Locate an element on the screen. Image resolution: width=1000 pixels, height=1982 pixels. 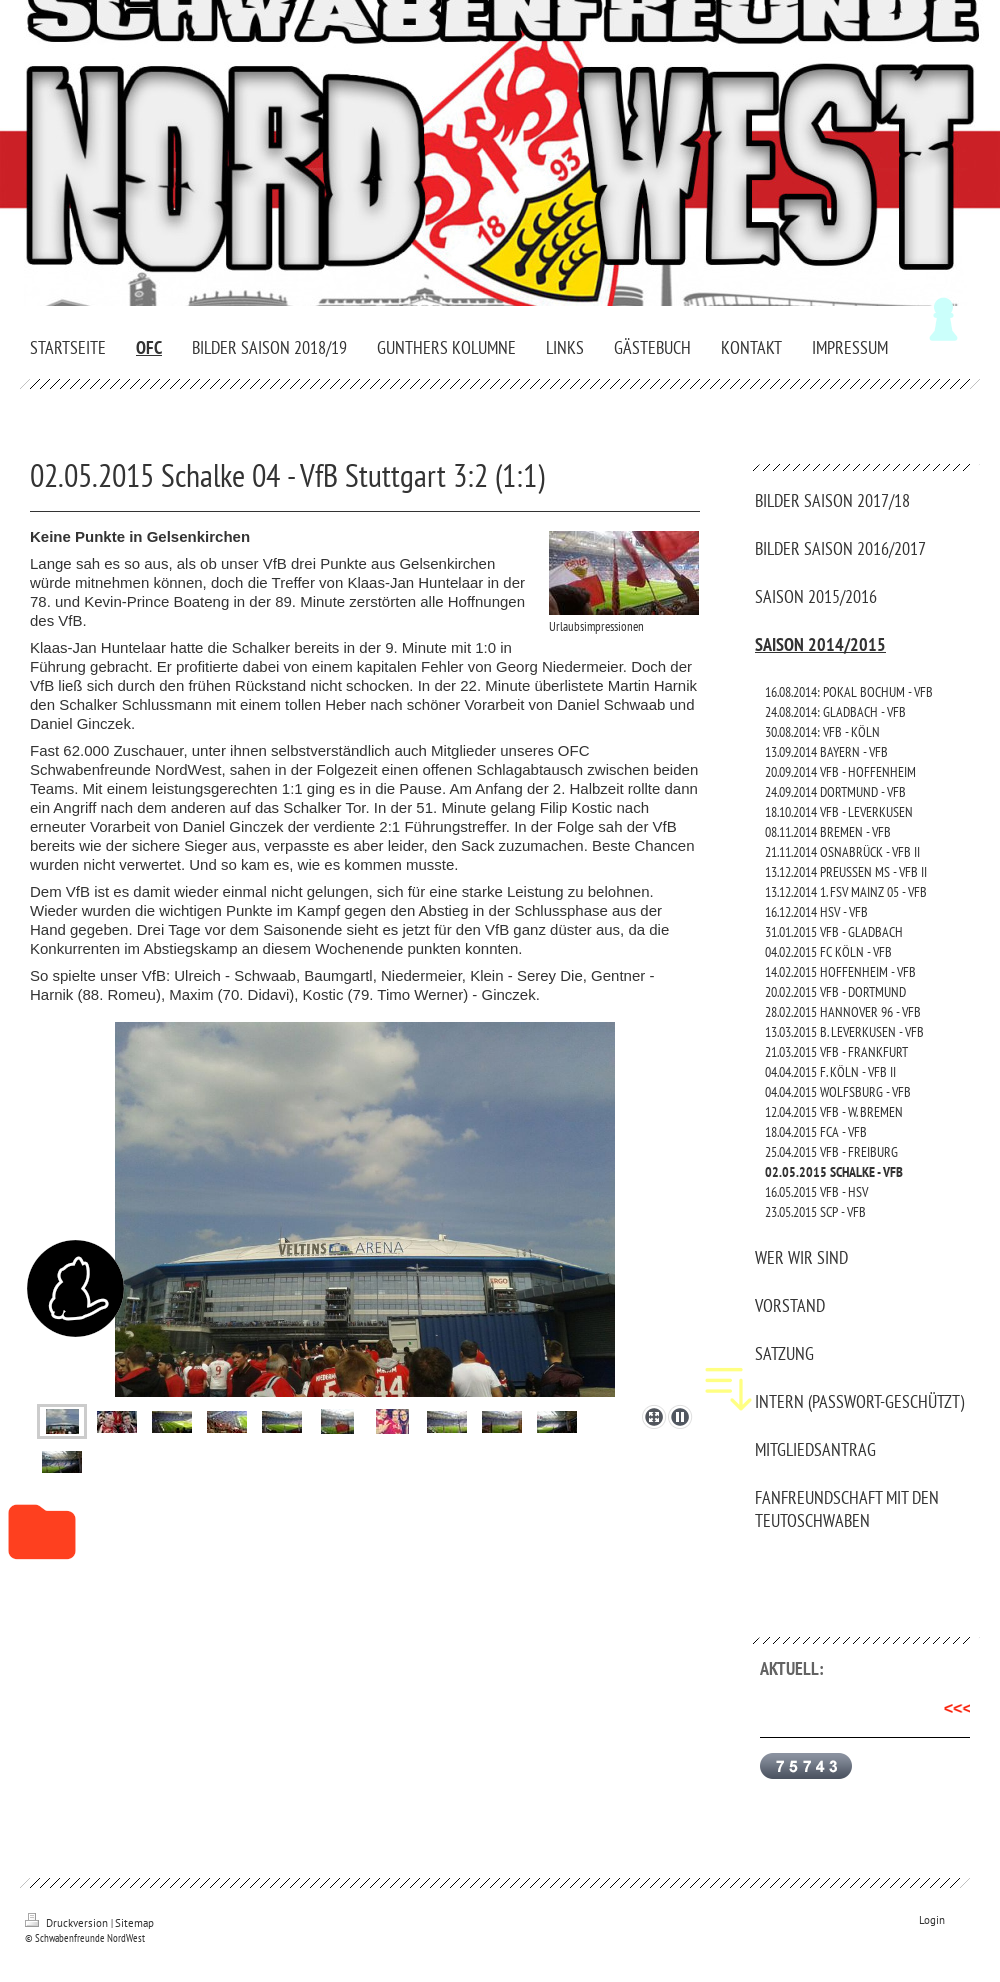
access your files and documents is located at coordinates (42, 1534).